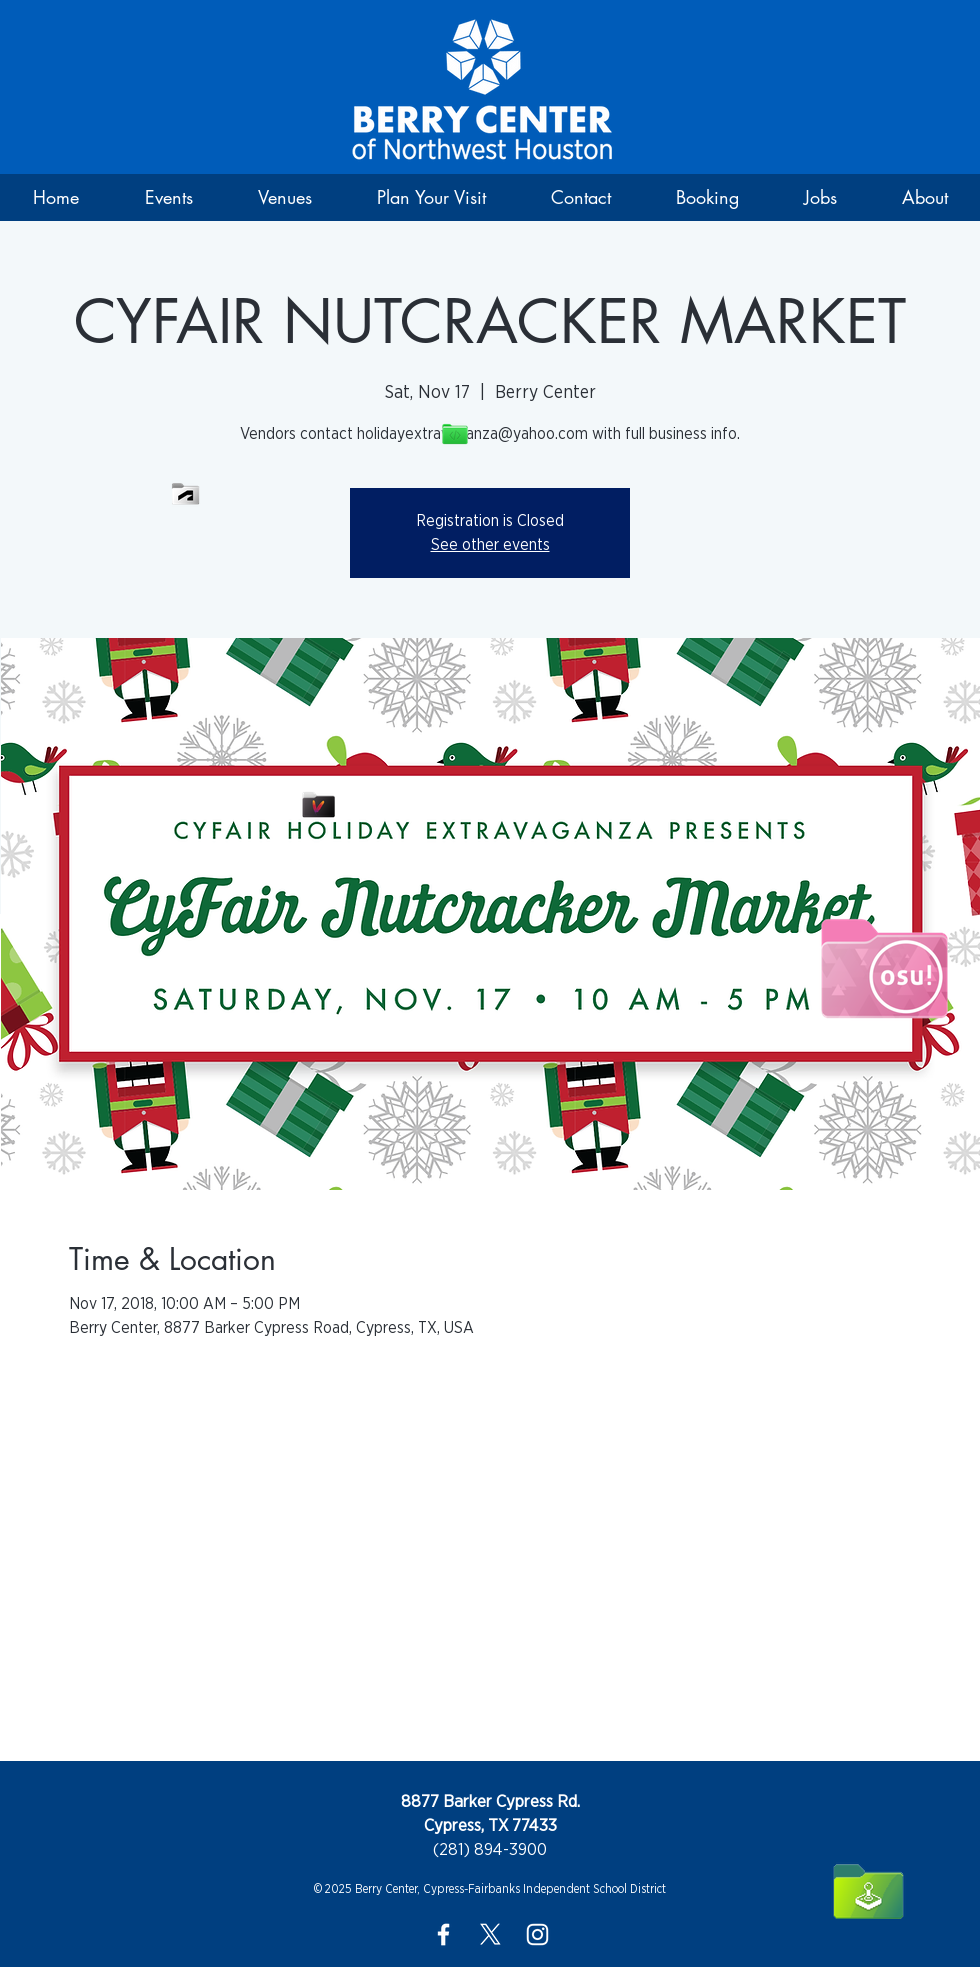 The height and width of the screenshot is (1967, 980). Describe the element at coordinates (318, 805) in the screenshot. I see `open maven project folder` at that location.